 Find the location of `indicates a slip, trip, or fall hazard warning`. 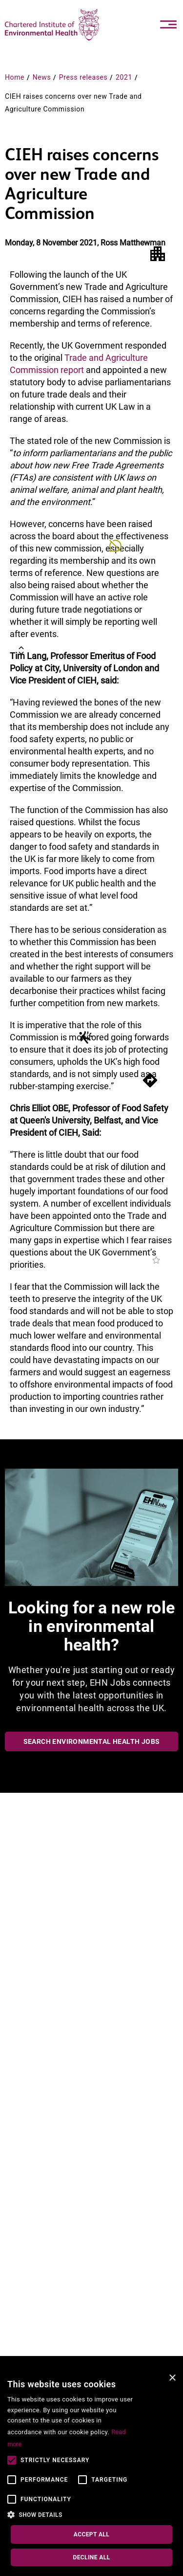

indicates a slip, trip, or fall hazard warning is located at coordinates (86, 1037).